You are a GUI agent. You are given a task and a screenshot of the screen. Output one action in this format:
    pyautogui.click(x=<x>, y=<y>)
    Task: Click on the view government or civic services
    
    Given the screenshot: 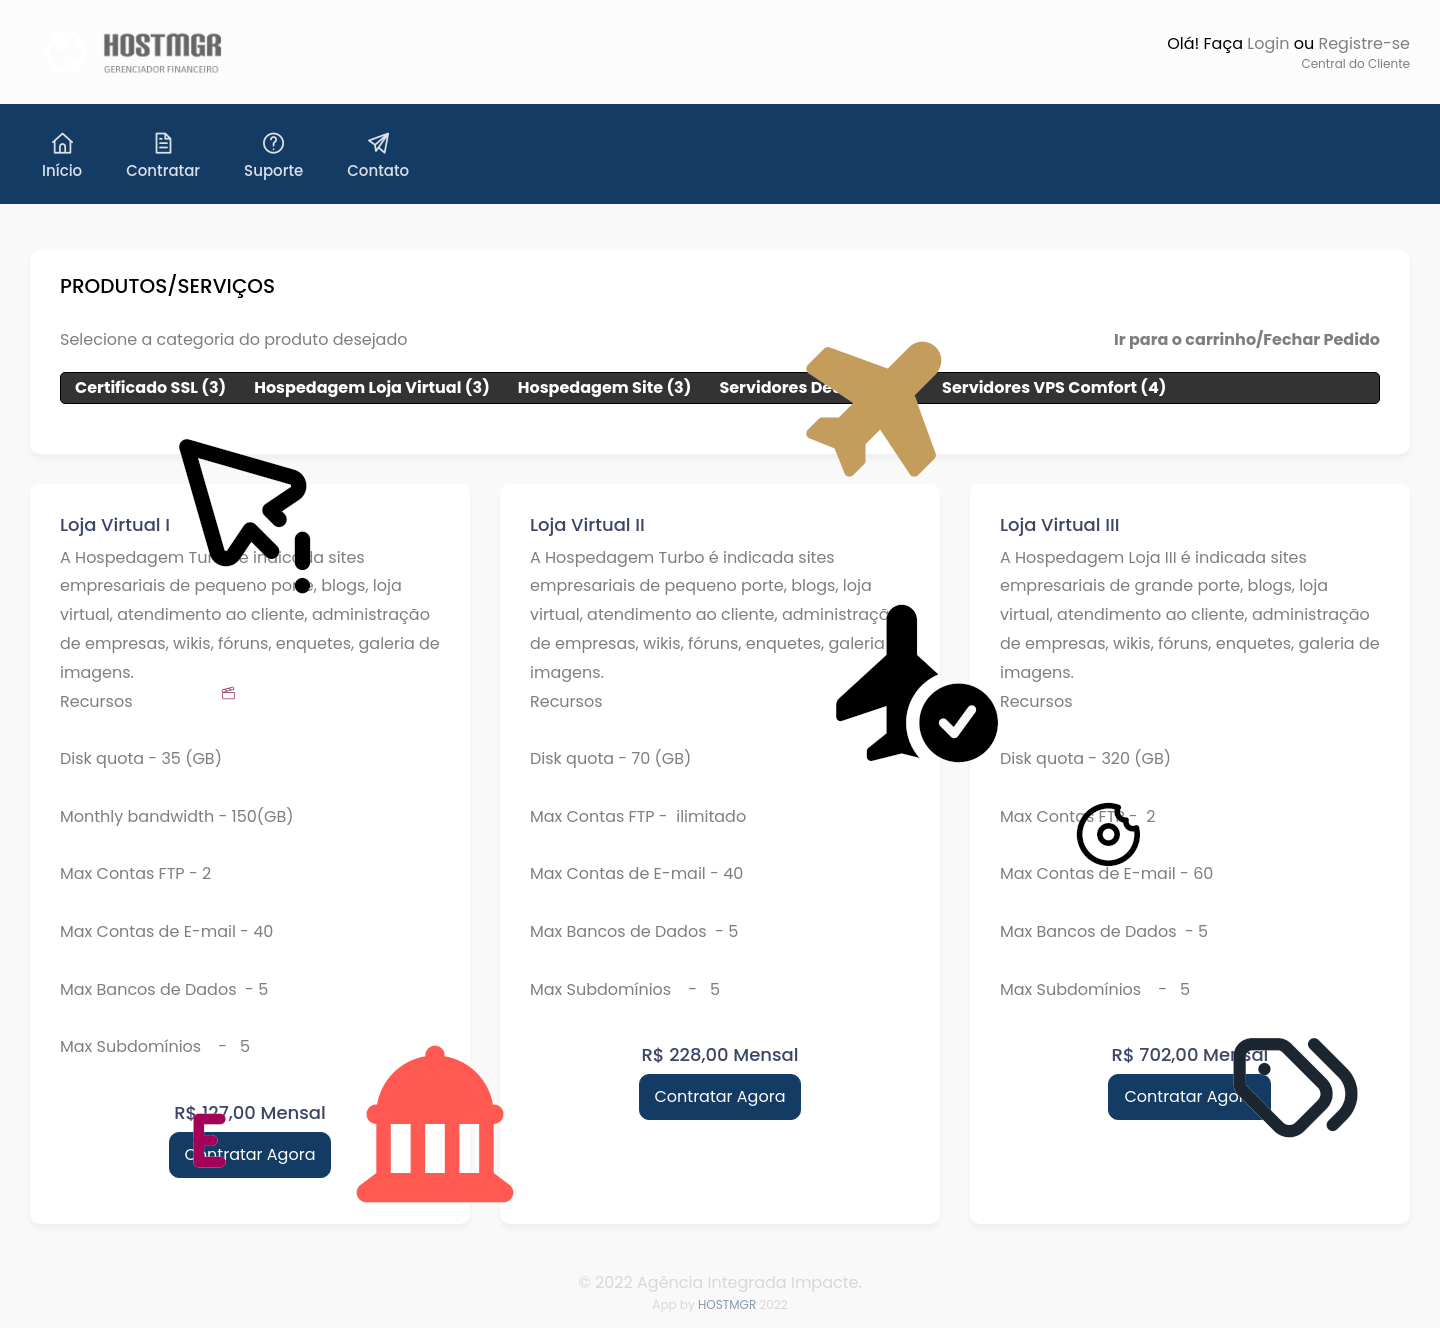 What is the action you would take?
    pyautogui.click(x=435, y=1124)
    